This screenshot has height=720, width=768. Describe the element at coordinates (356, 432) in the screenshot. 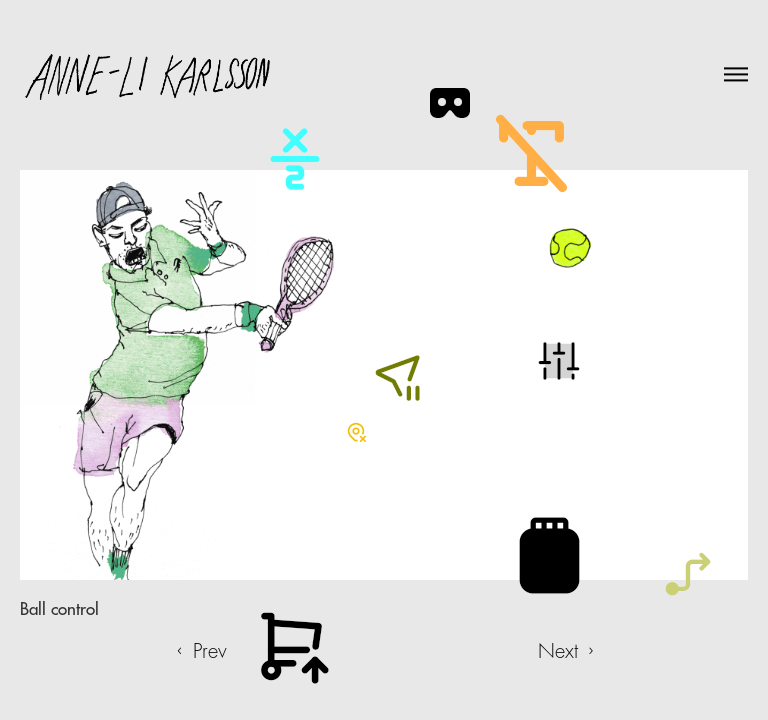

I see `remove a saved location pin` at that location.